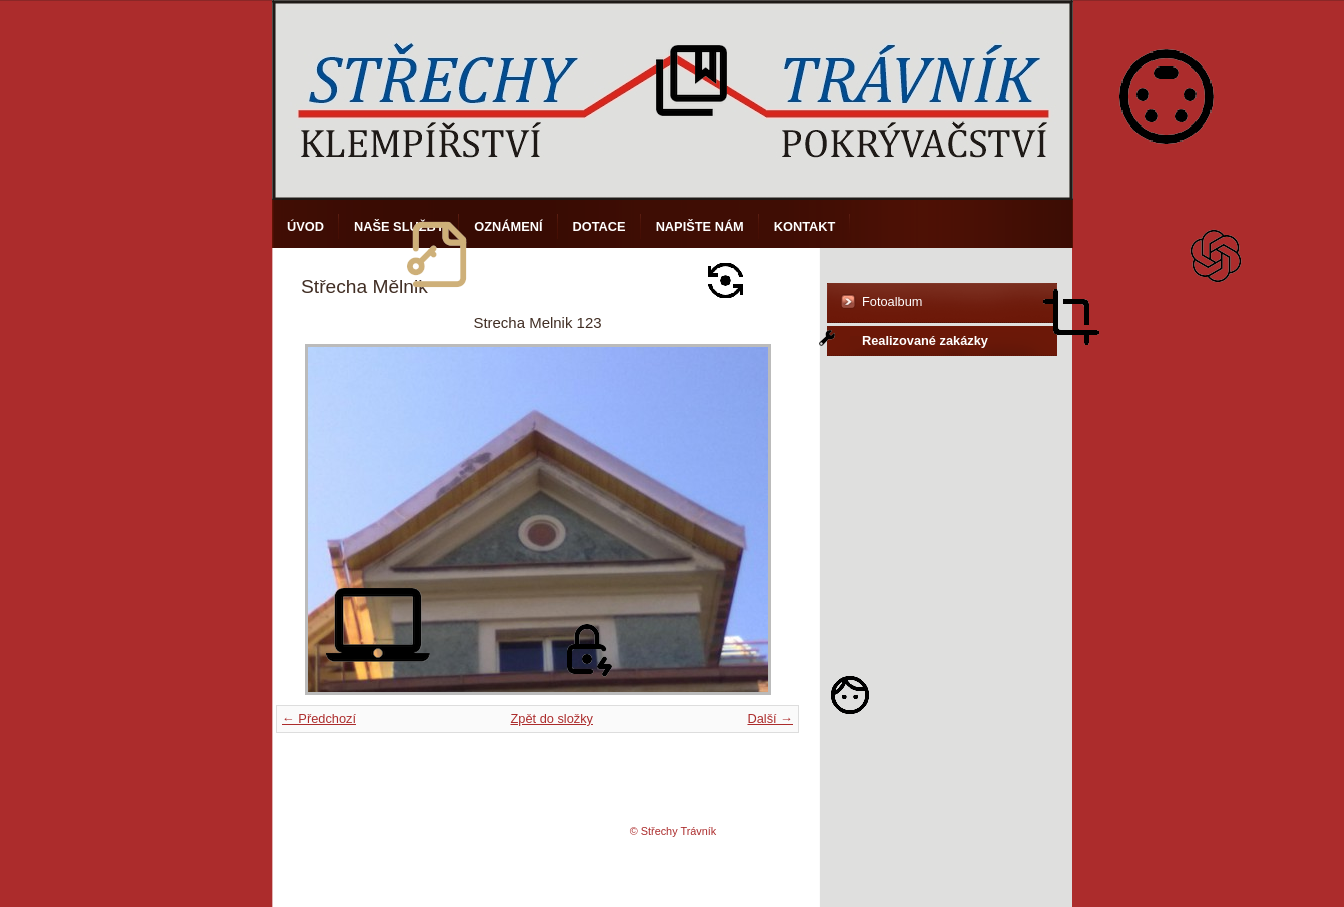 The width and height of the screenshot is (1344, 907). What do you see at coordinates (378, 627) in the screenshot?
I see `access mac or laptop-specific settings` at bounding box center [378, 627].